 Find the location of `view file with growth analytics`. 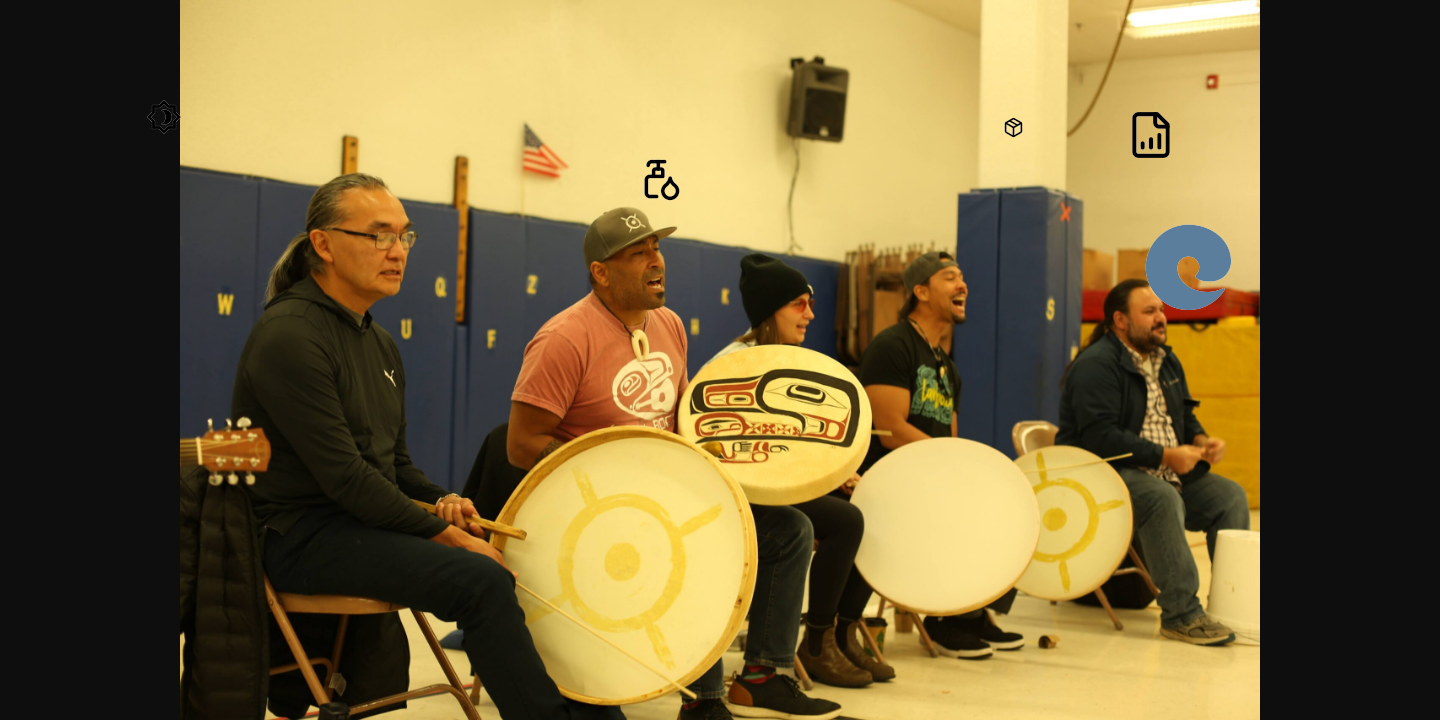

view file with growth analytics is located at coordinates (1151, 135).